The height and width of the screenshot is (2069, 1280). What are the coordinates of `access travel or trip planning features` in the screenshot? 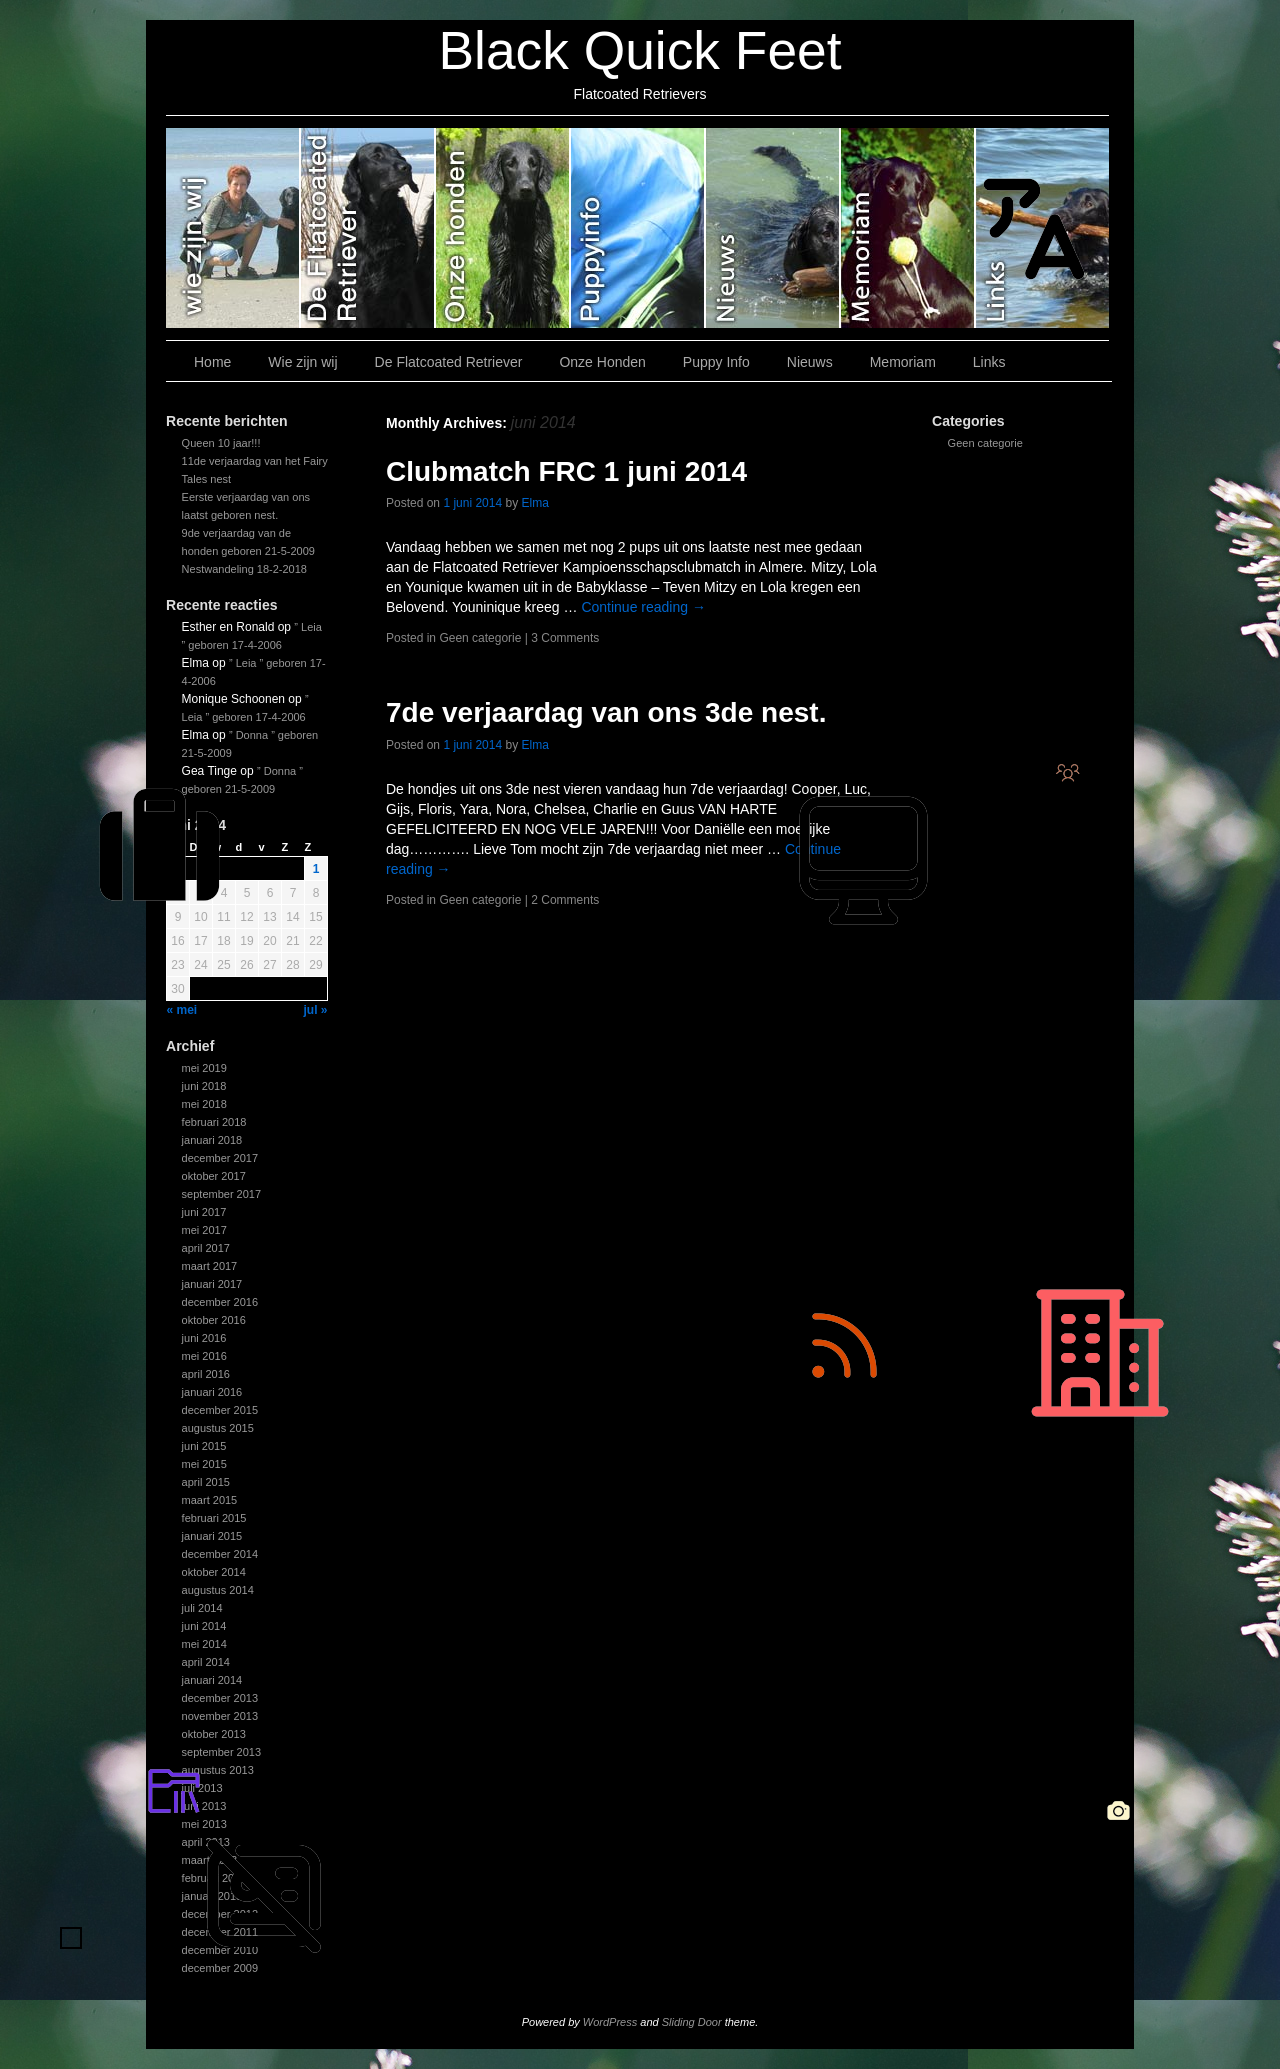 It's located at (159, 848).